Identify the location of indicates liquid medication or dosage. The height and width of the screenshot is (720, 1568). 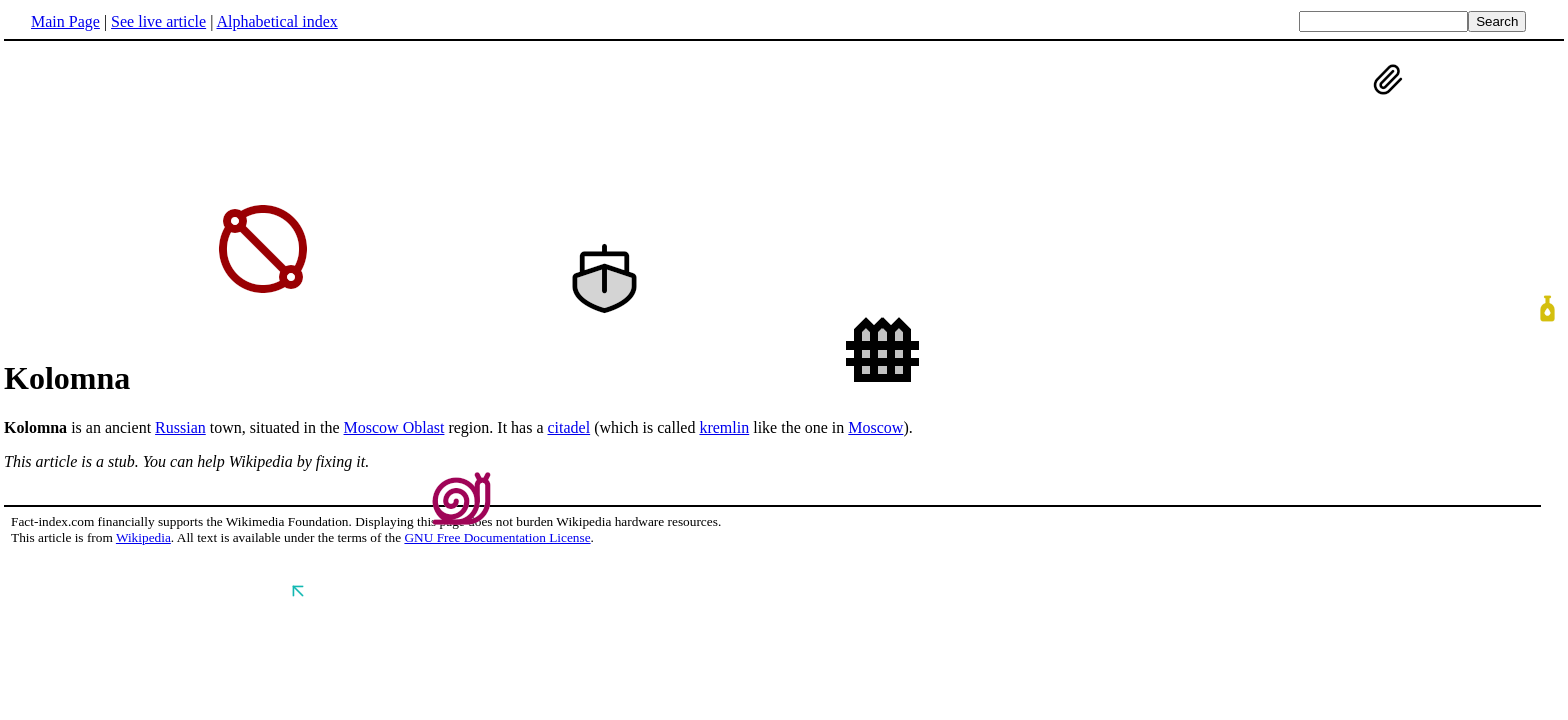
(1547, 308).